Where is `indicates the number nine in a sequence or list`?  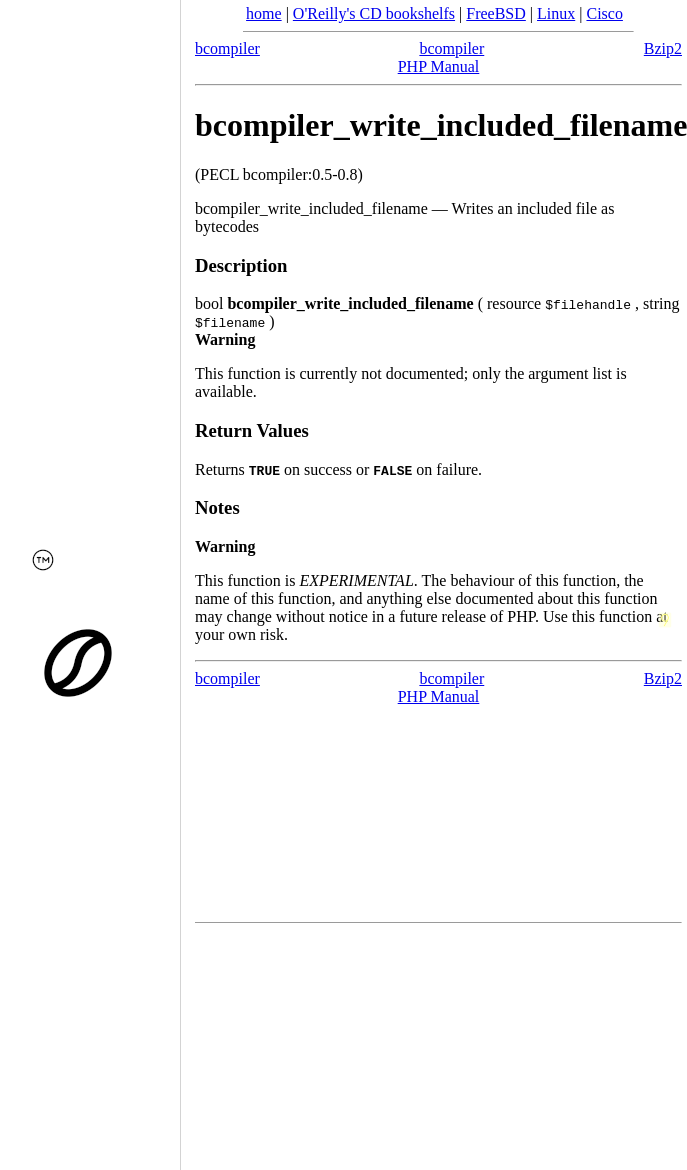
indicates the number nine in a sequence or list is located at coordinates (665, 620).